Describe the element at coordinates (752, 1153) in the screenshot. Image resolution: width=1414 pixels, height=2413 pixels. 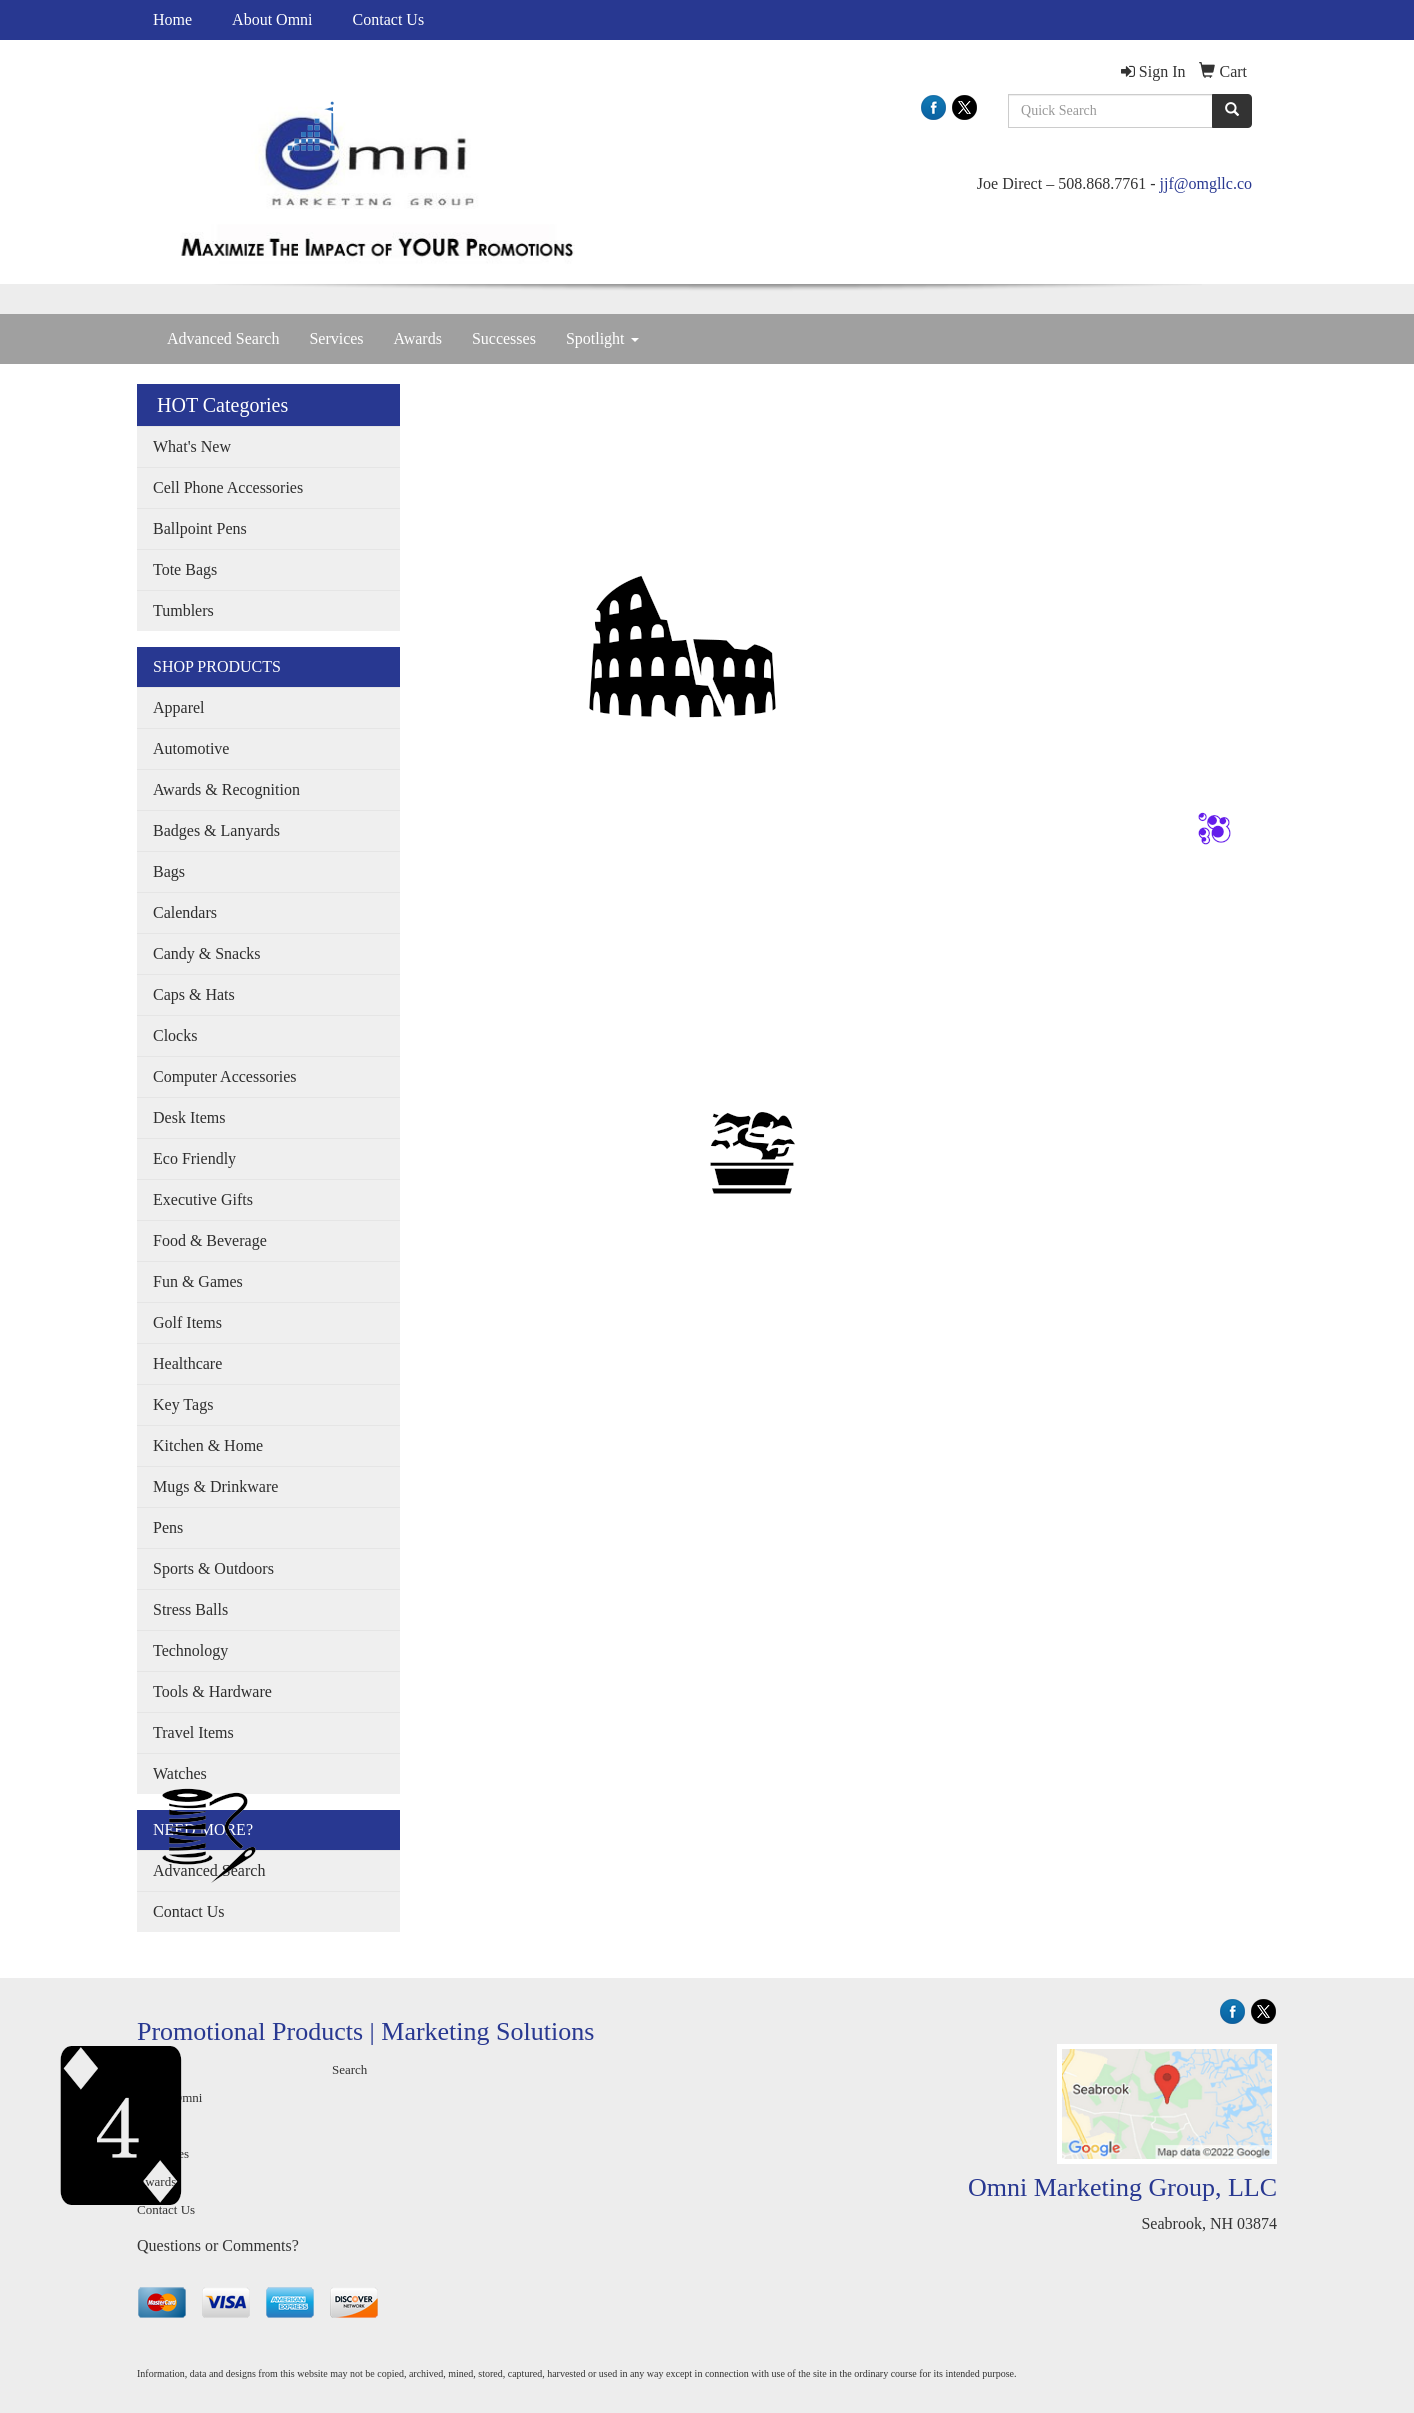
I see `access zen garden or meditation features` at that location.